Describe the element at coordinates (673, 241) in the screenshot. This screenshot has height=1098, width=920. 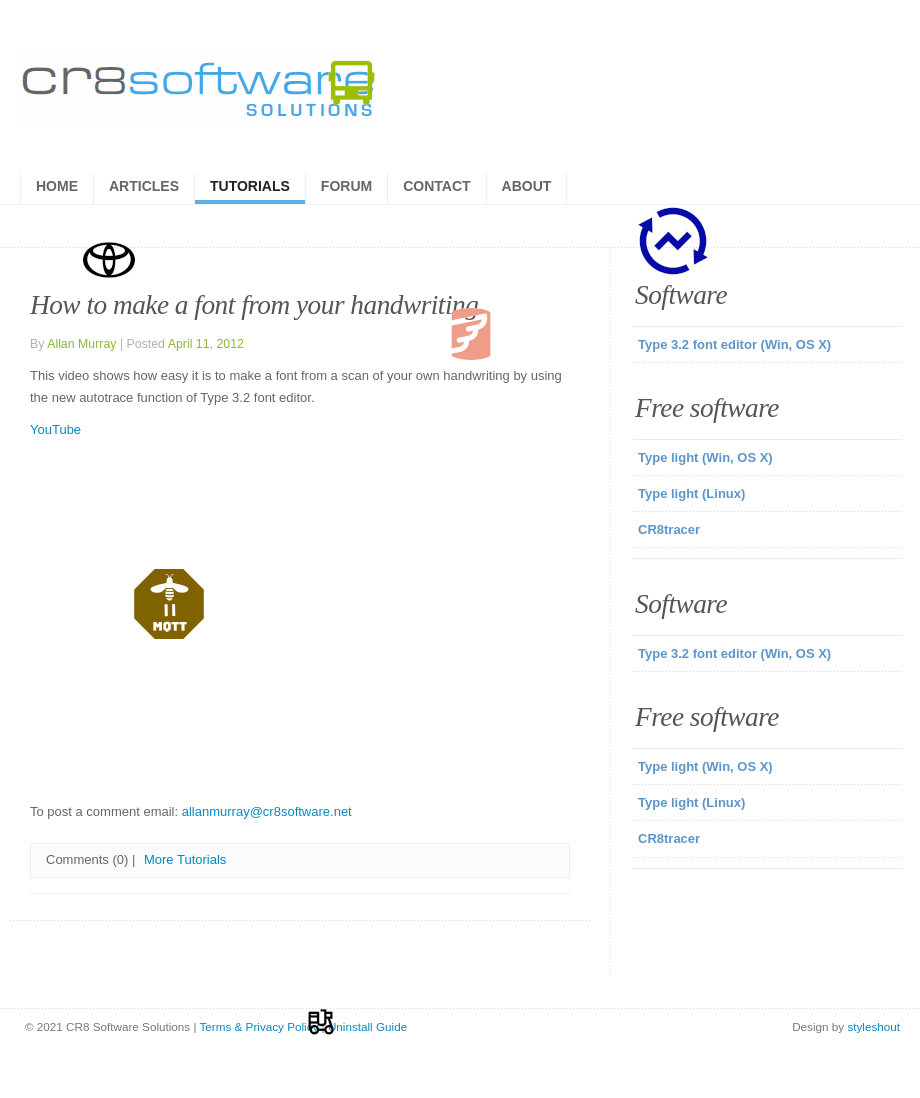
I see `exchange or transfer funds between accounts` at that location.